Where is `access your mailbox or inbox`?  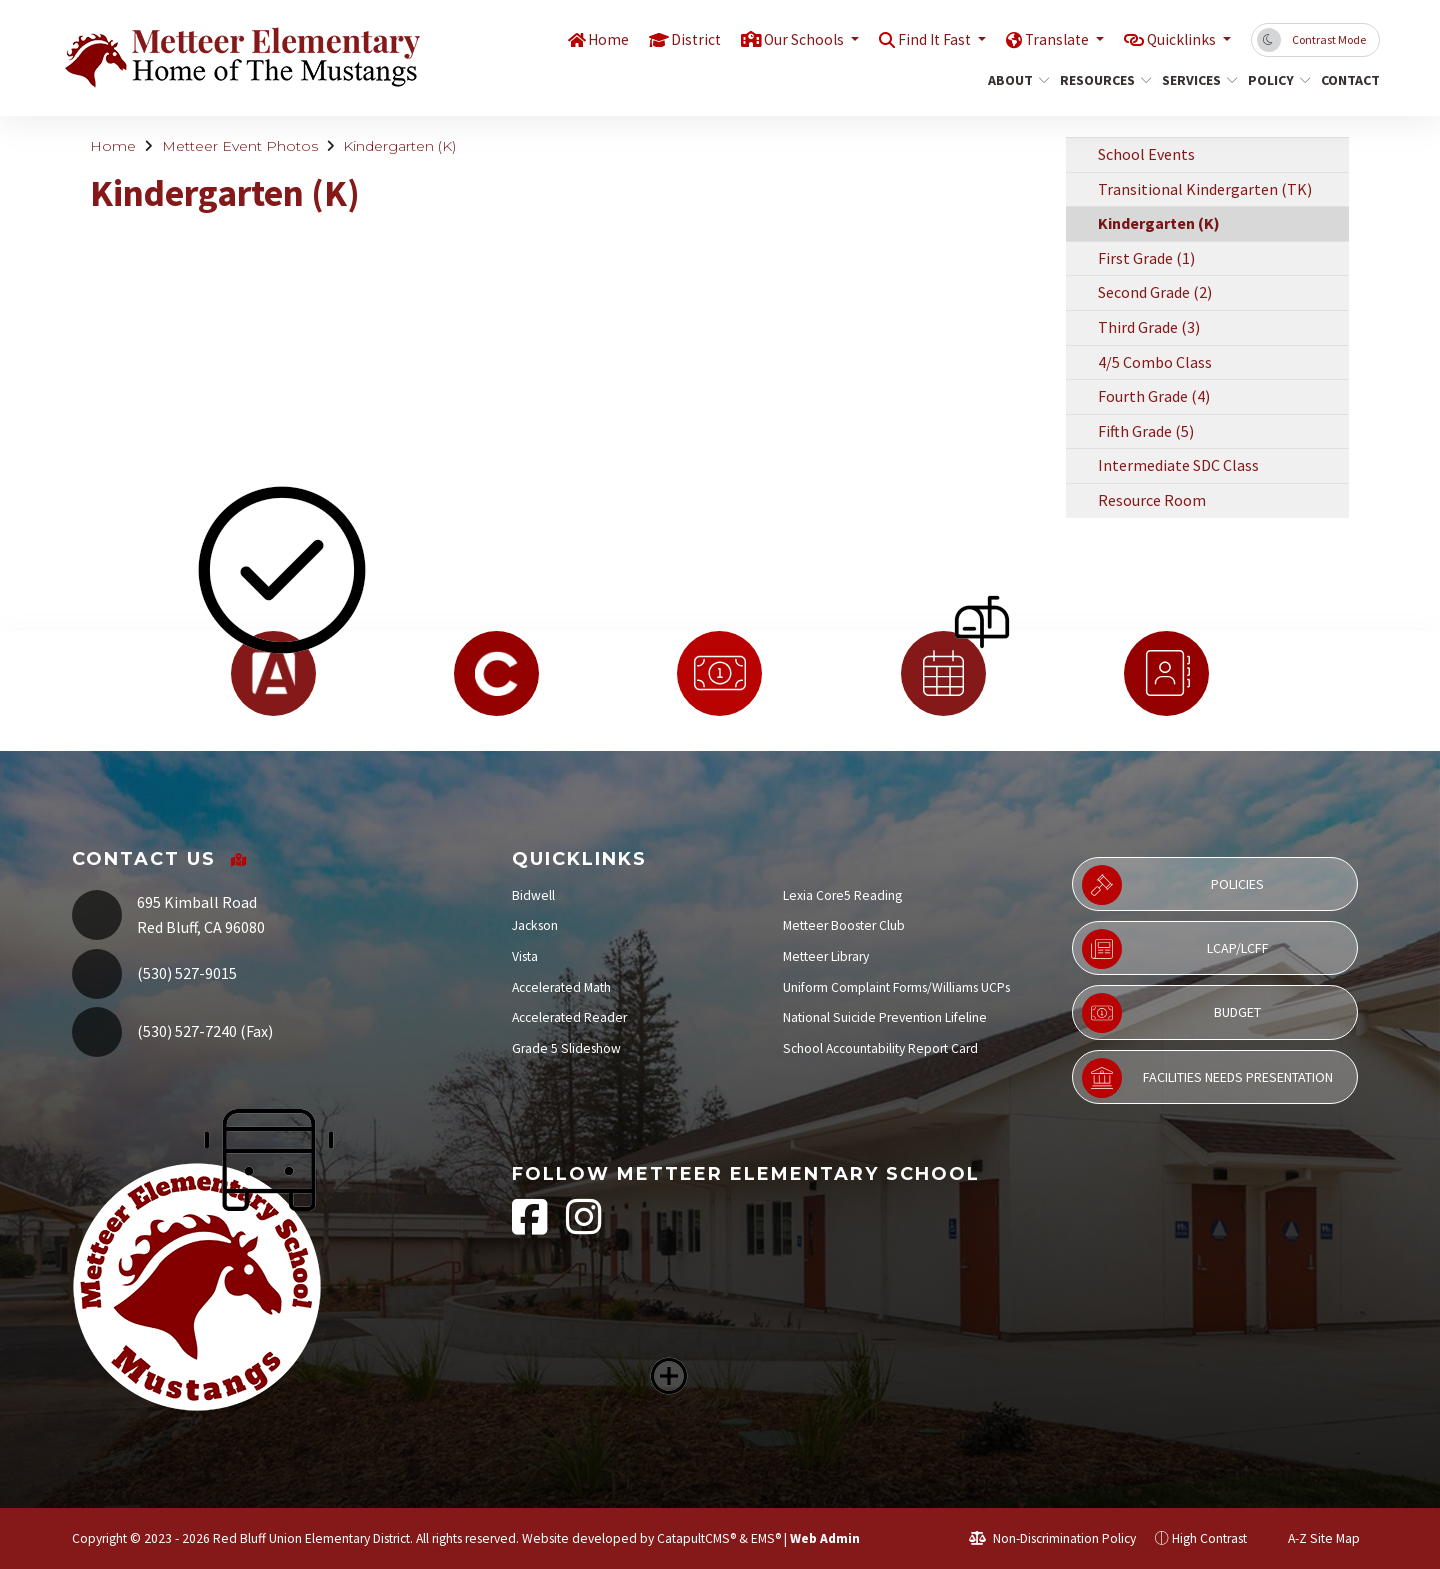 access your mailbox or inbox is located at coordinates (982, 623).